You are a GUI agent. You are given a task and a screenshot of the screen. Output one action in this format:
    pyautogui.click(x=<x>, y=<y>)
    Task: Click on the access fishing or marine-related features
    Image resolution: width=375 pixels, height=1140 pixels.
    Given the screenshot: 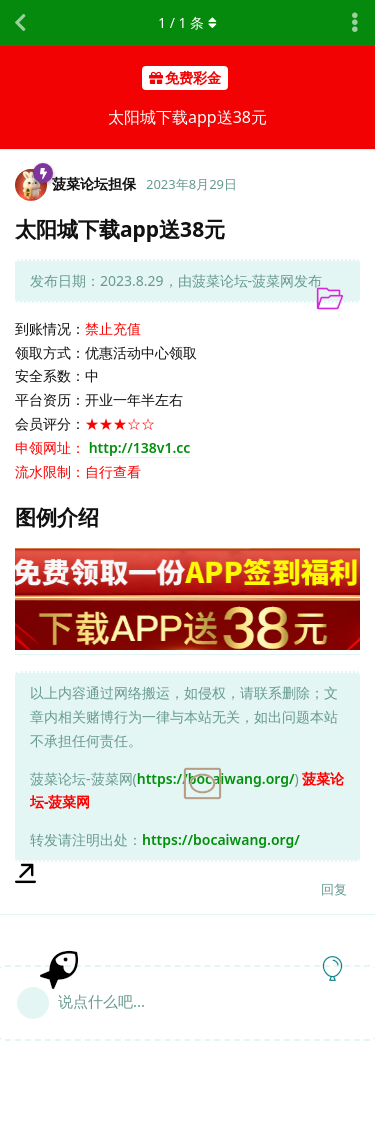 What is the action you would take?
    pyautogui.click(x=61, y=968)
    